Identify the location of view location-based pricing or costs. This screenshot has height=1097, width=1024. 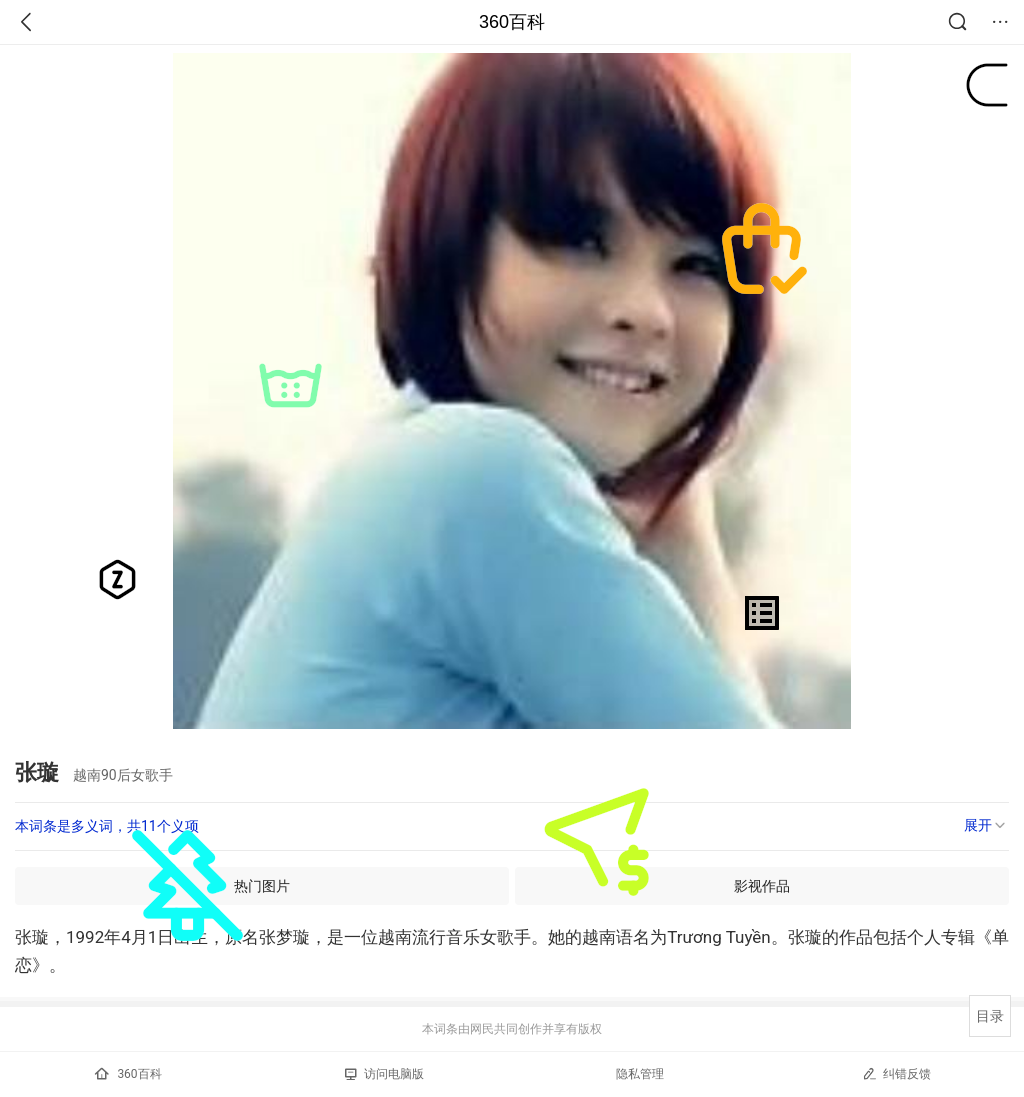
(597, 839).